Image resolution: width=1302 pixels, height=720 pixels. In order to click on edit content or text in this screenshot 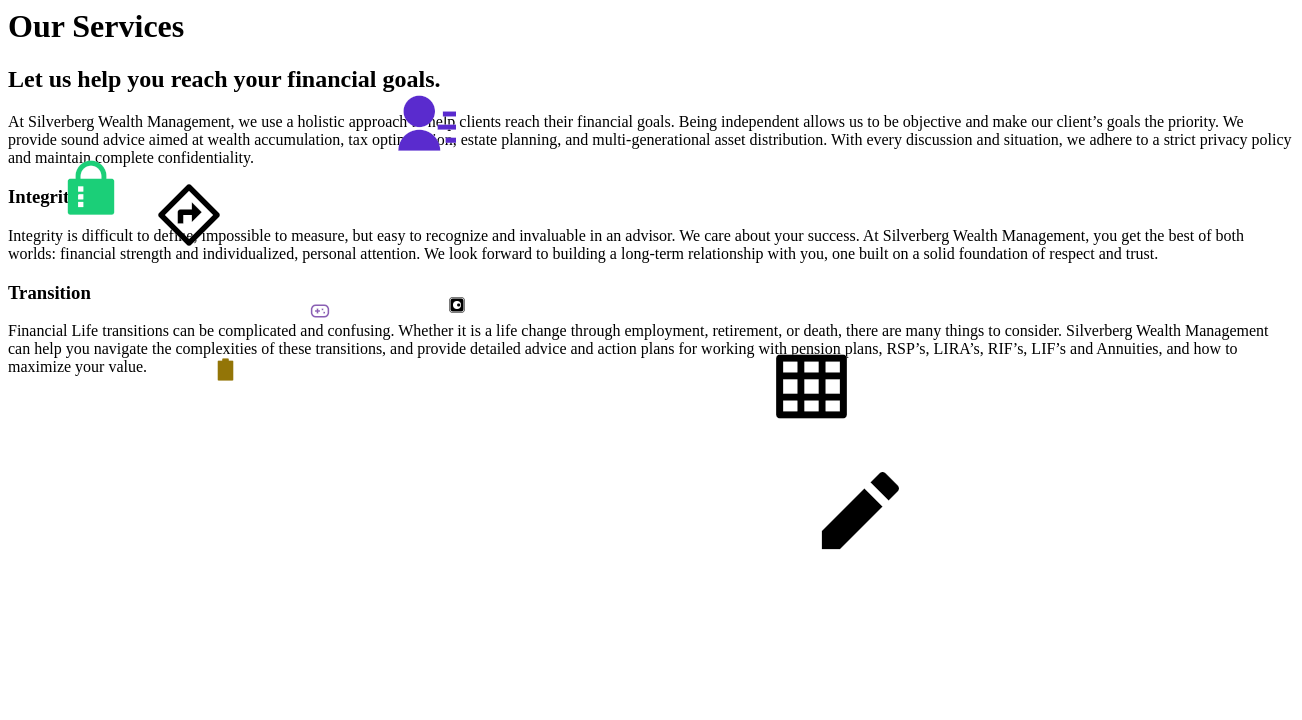, I will do `click(860, 510)`.